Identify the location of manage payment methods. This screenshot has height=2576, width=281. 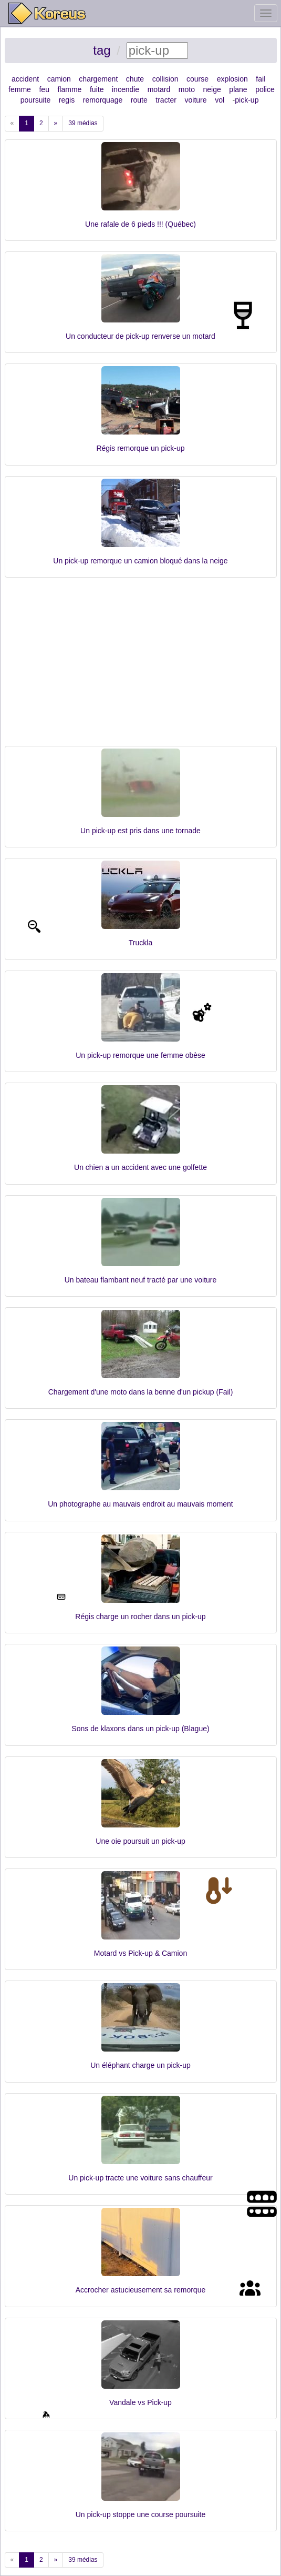
(61, 1597).